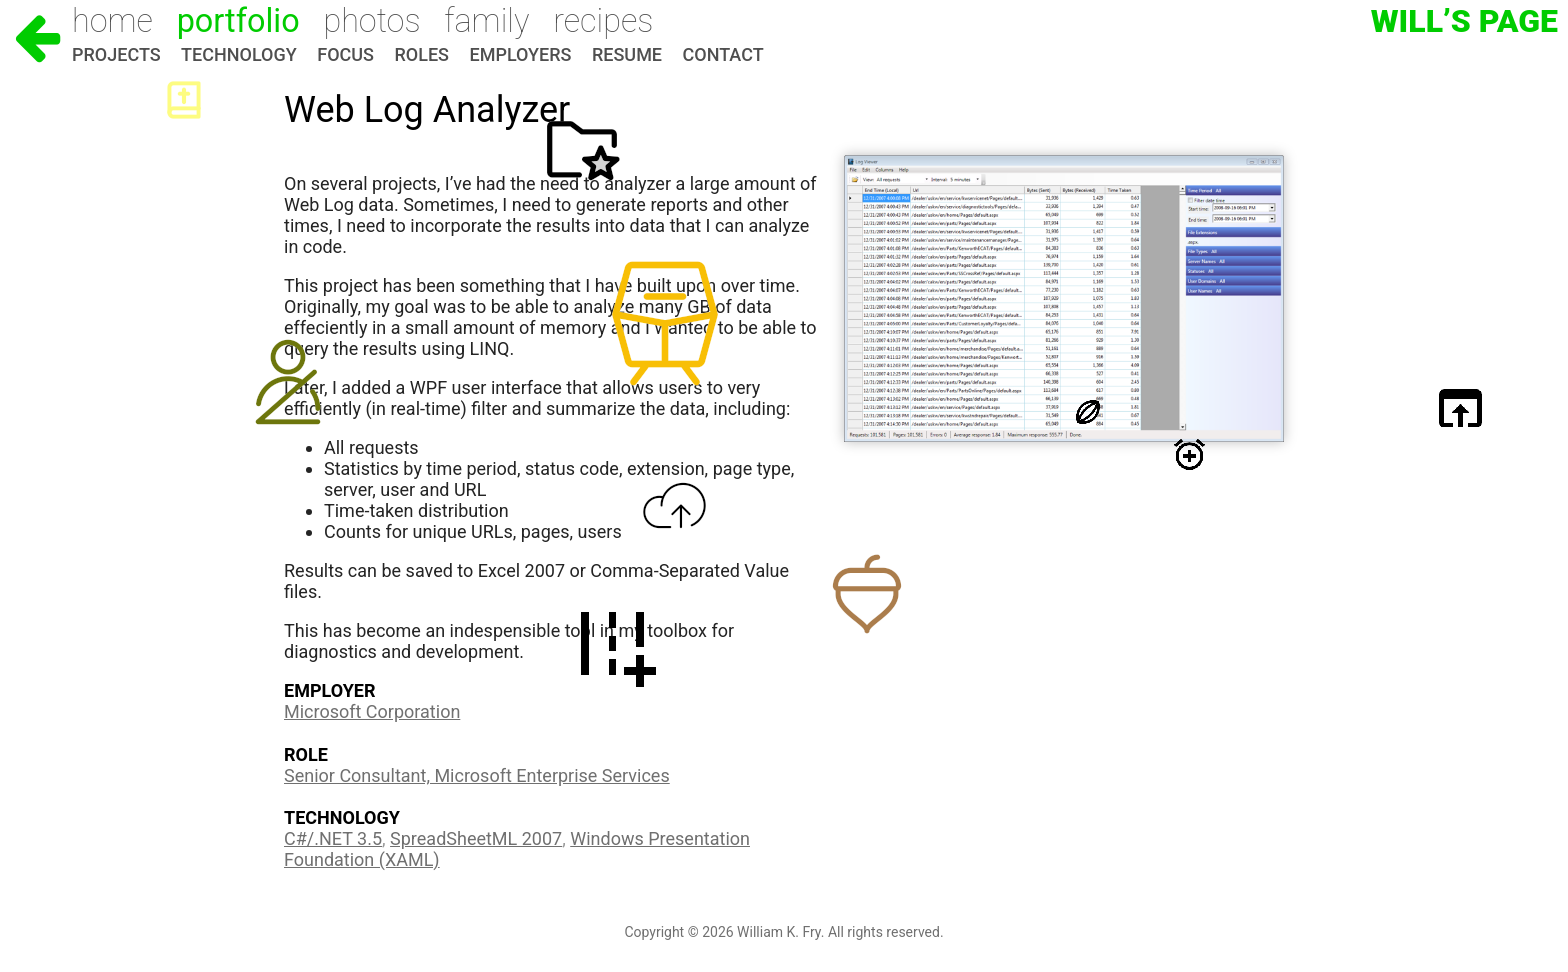 This screenshot has width=1568, height=972. I want to click on upload file to cloud storage, so click(674, 505).